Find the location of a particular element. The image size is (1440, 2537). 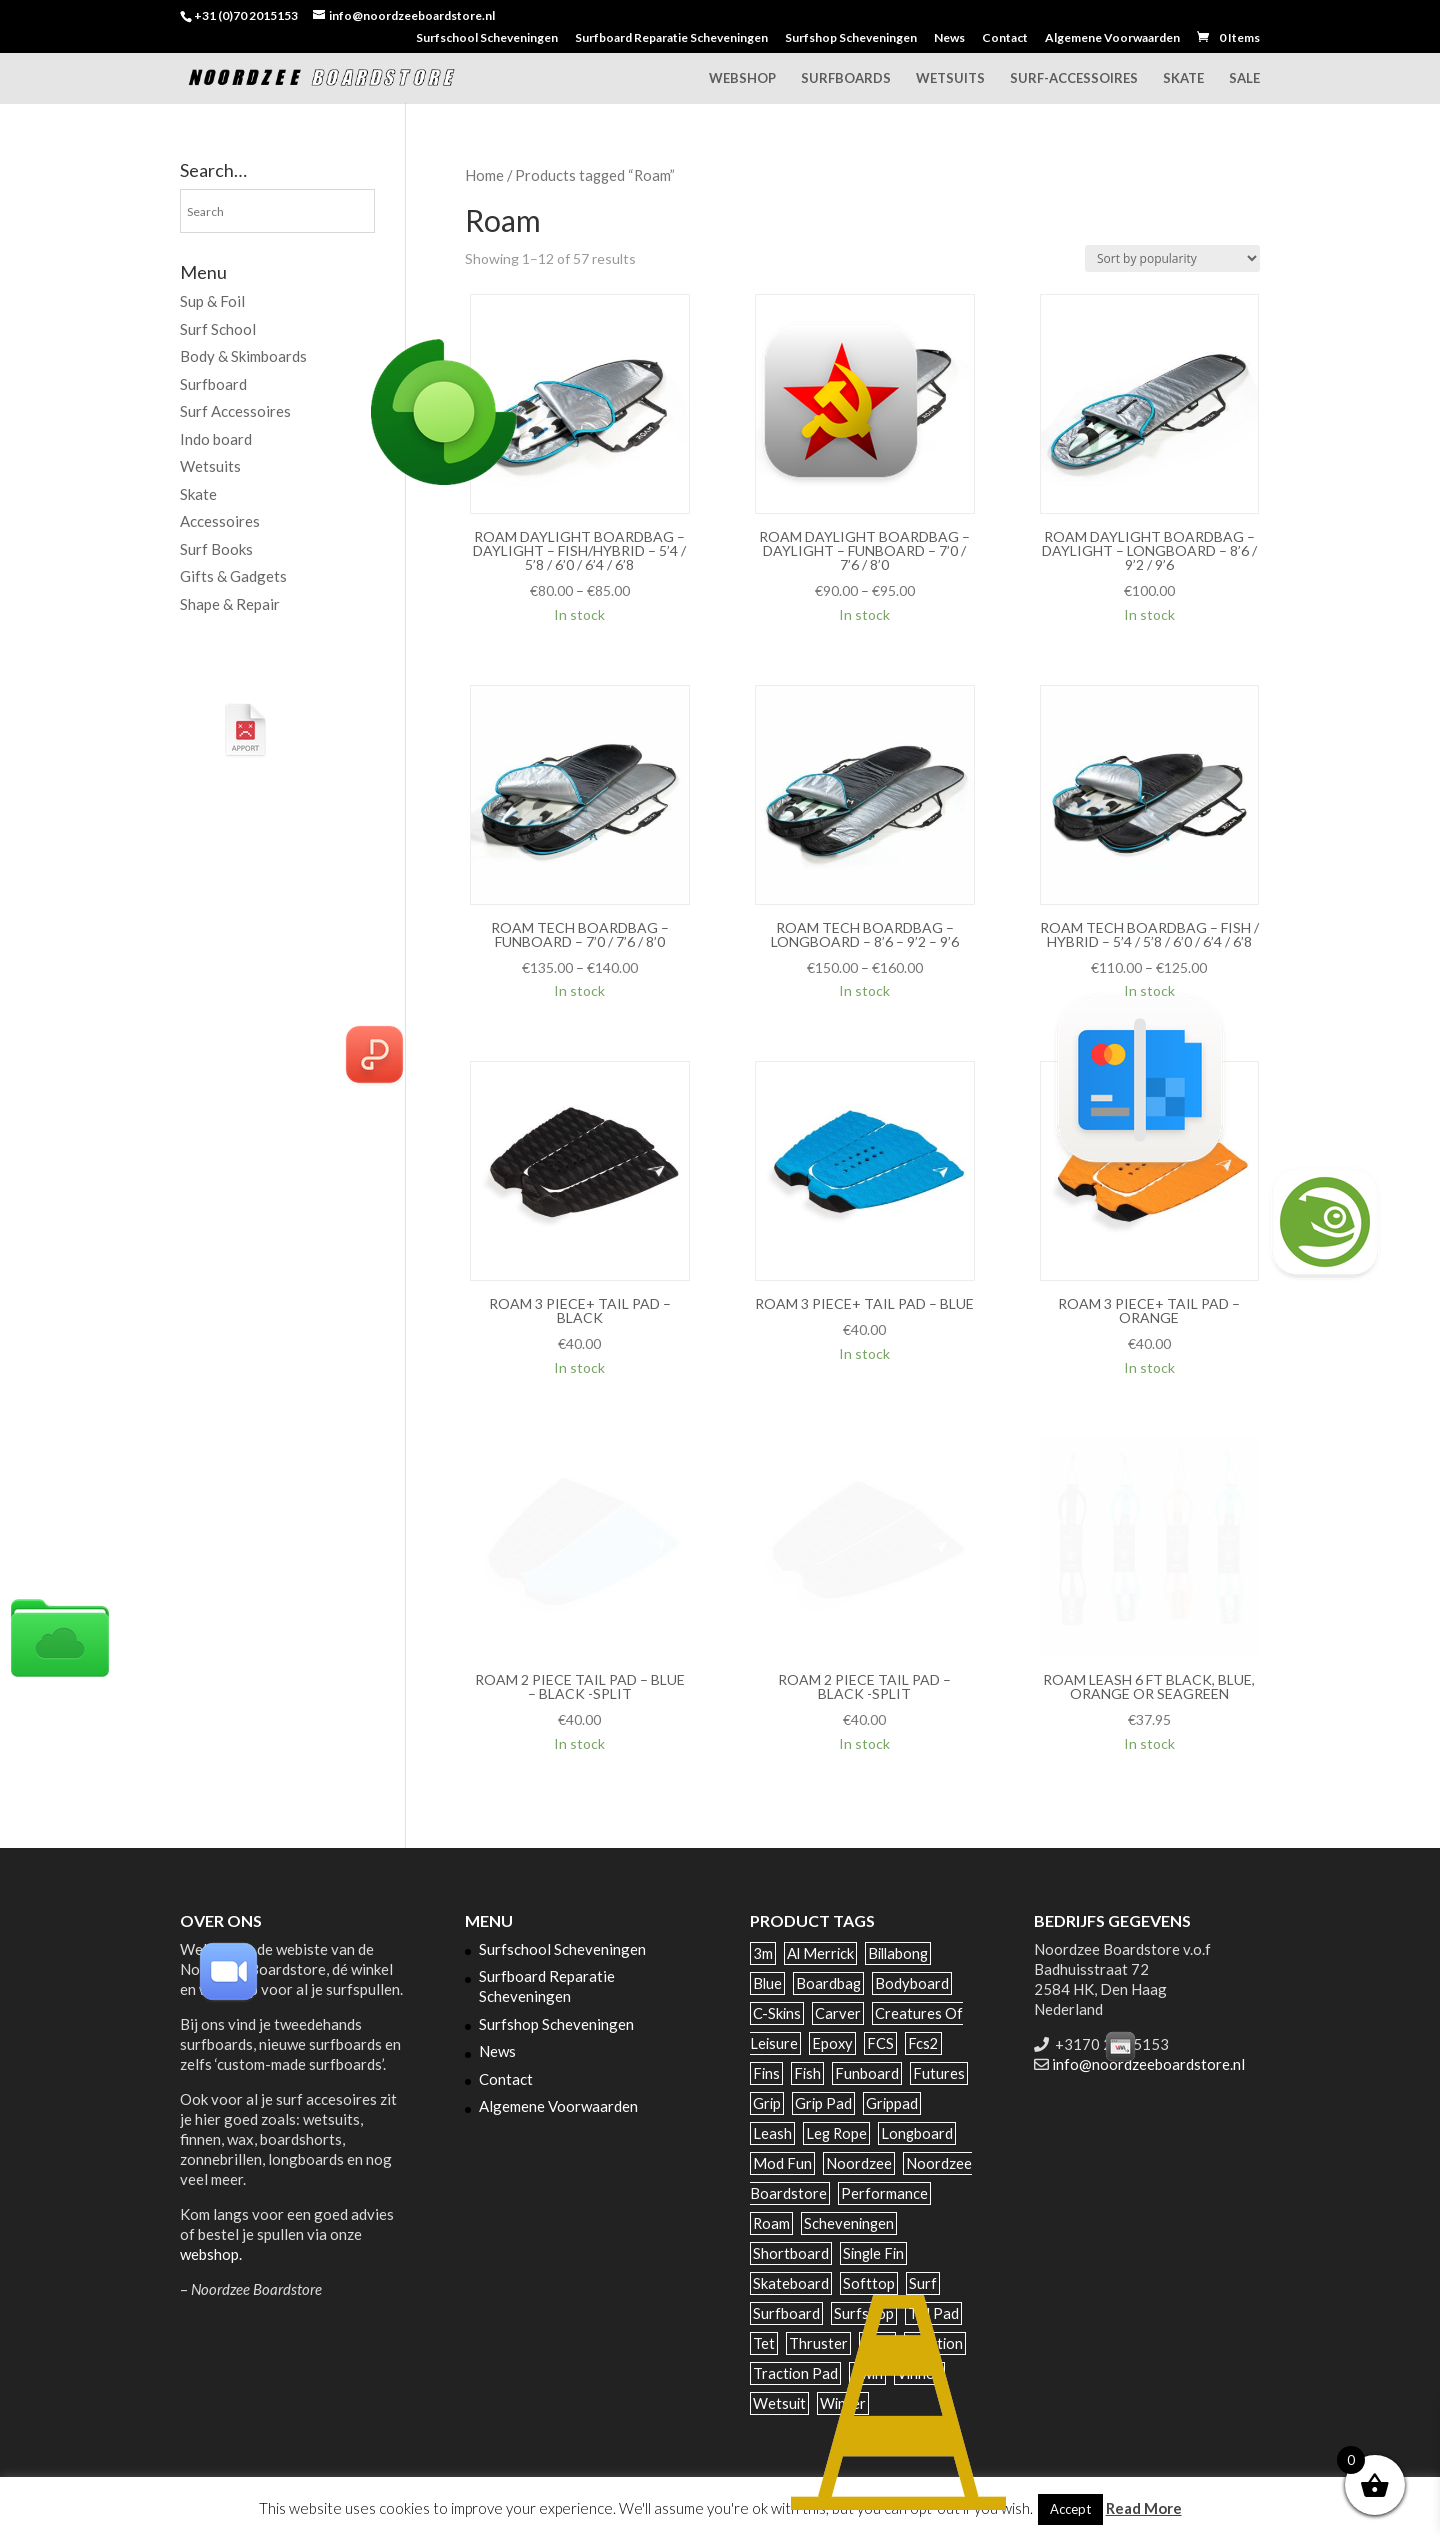

apport crash report file is located at coordinates (245, 730).